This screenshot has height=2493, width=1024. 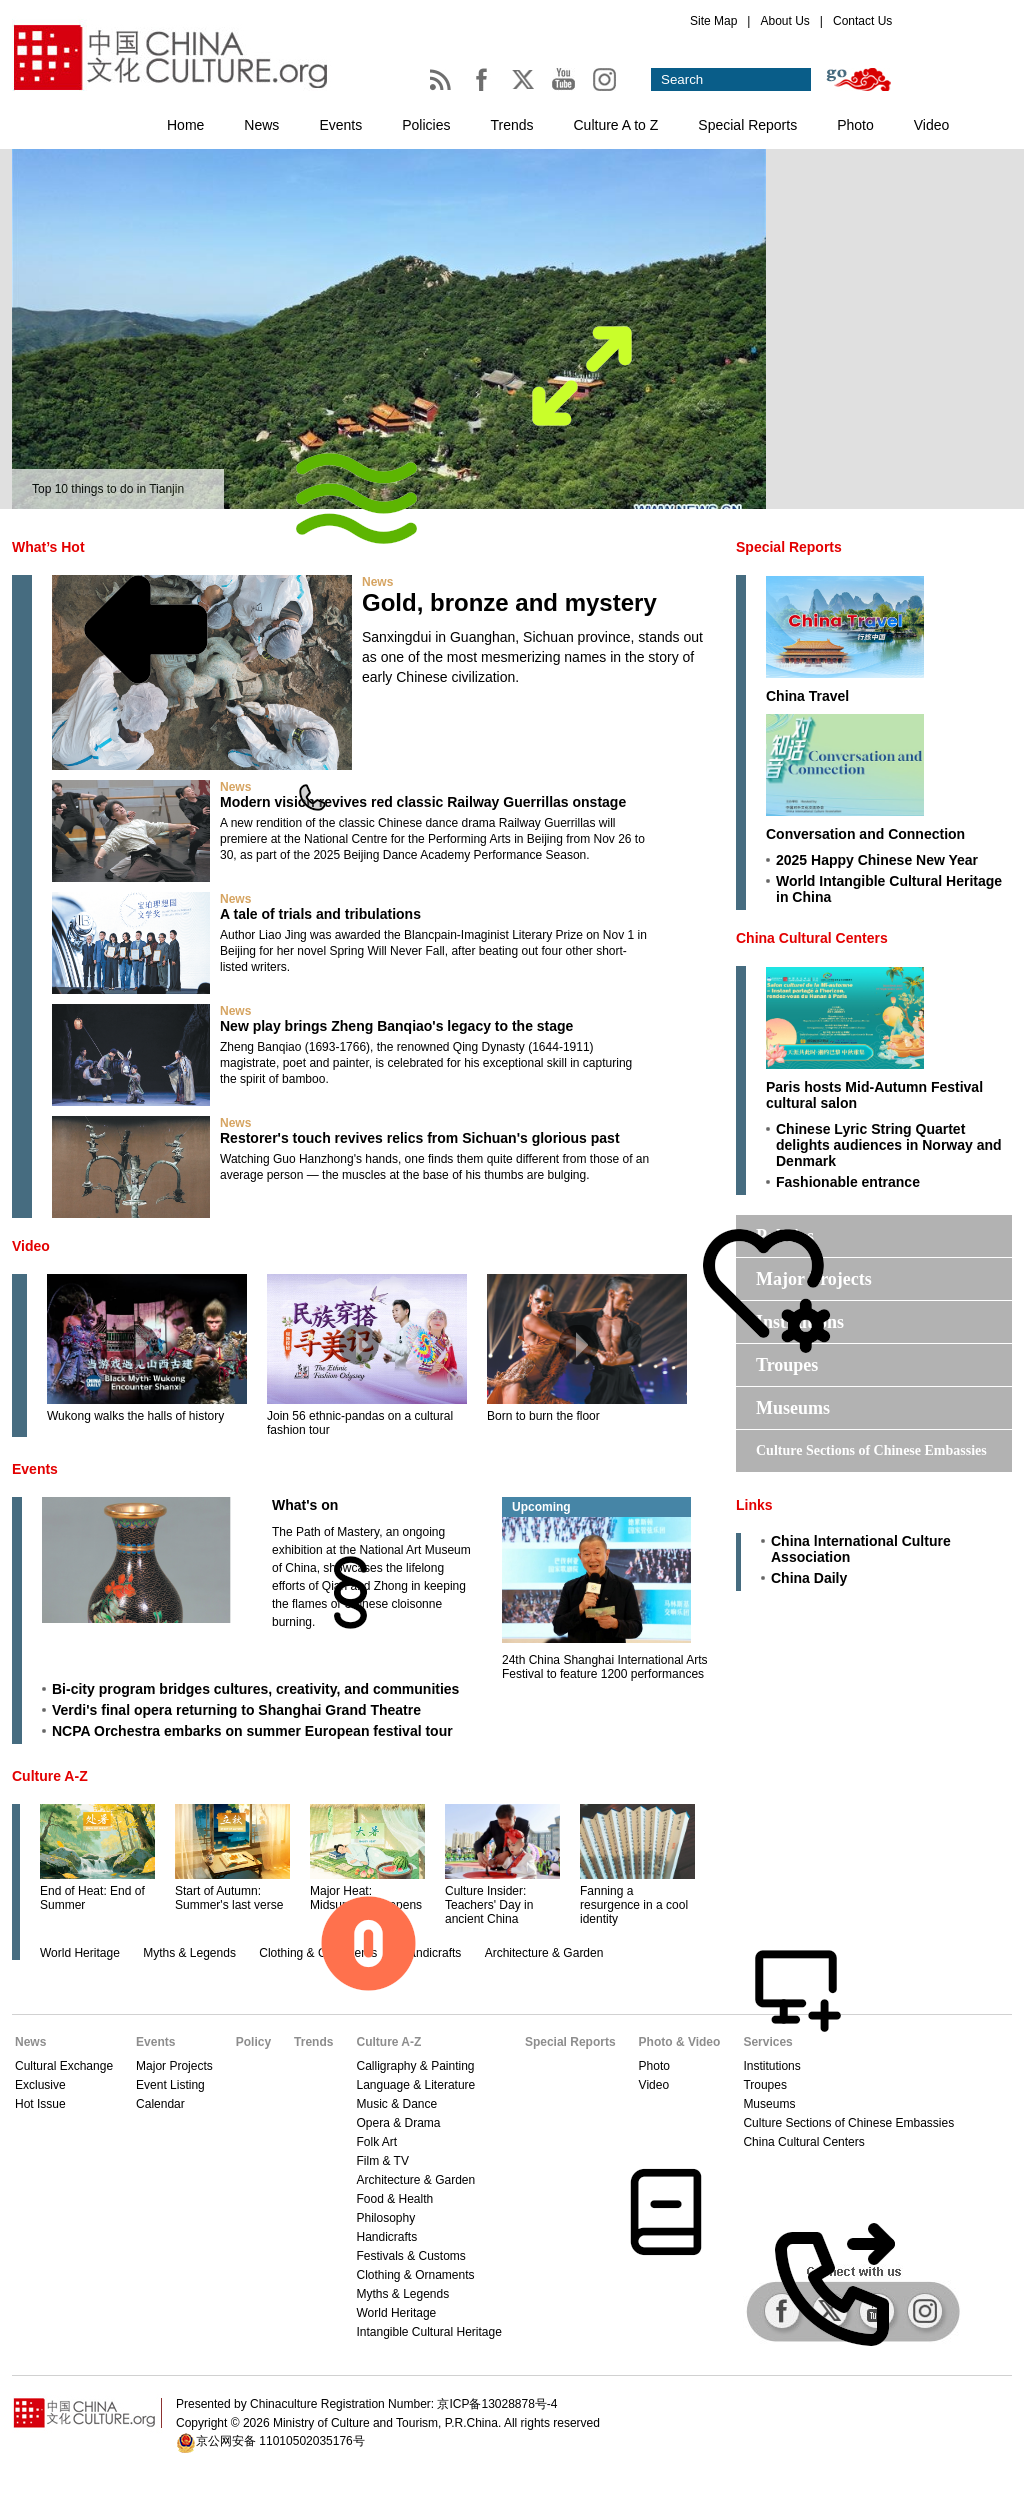 What do you see at coordinates (796, 1987) in the screenshot?
I see `add a new desktop or monitor` at bounding box center [796, 1987].